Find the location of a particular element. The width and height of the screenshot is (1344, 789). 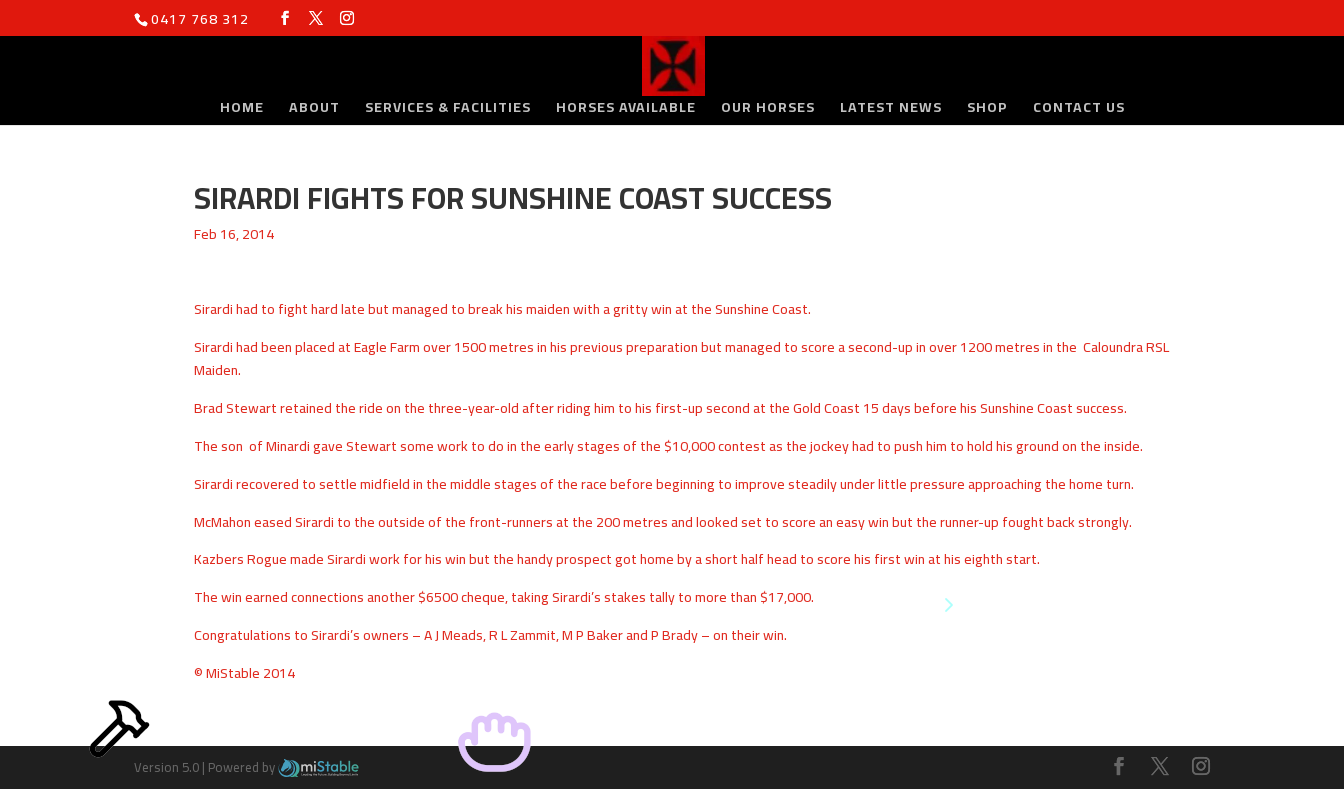

navigate to the next item or page is located at coordinates (949, 605).